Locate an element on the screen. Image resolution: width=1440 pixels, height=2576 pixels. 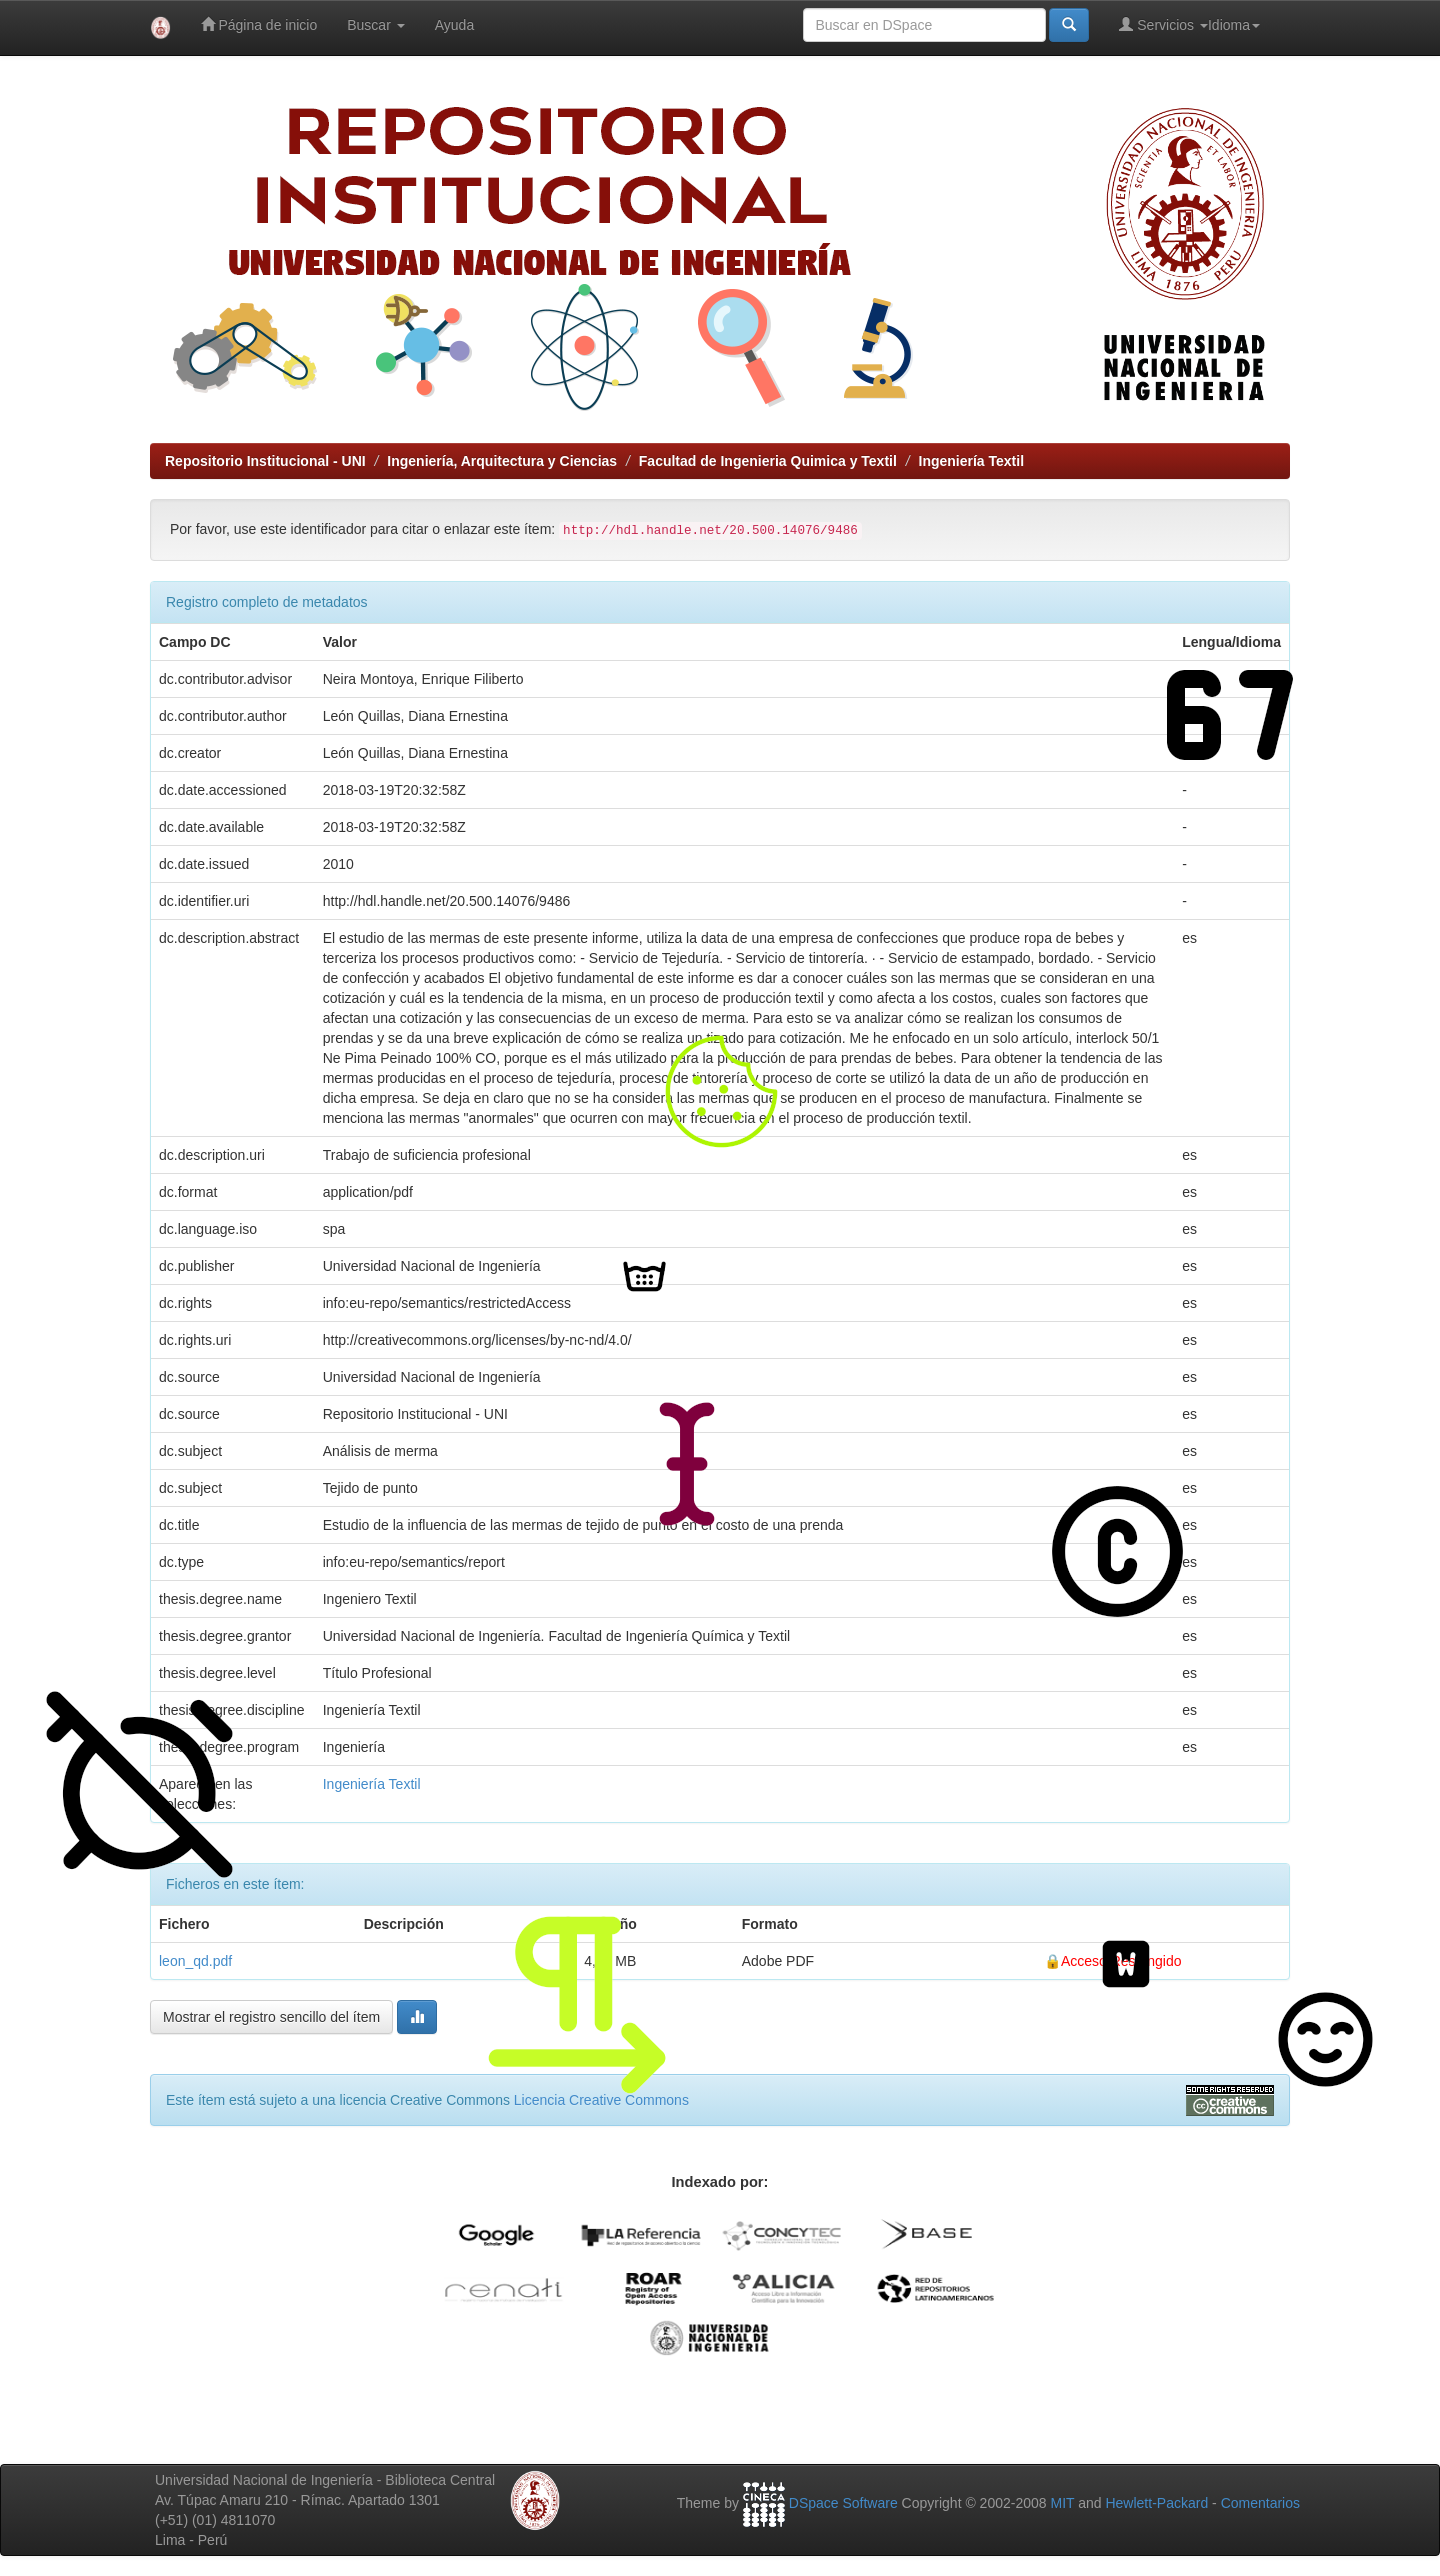
text input field is active is located at coordinates (687, 1464).